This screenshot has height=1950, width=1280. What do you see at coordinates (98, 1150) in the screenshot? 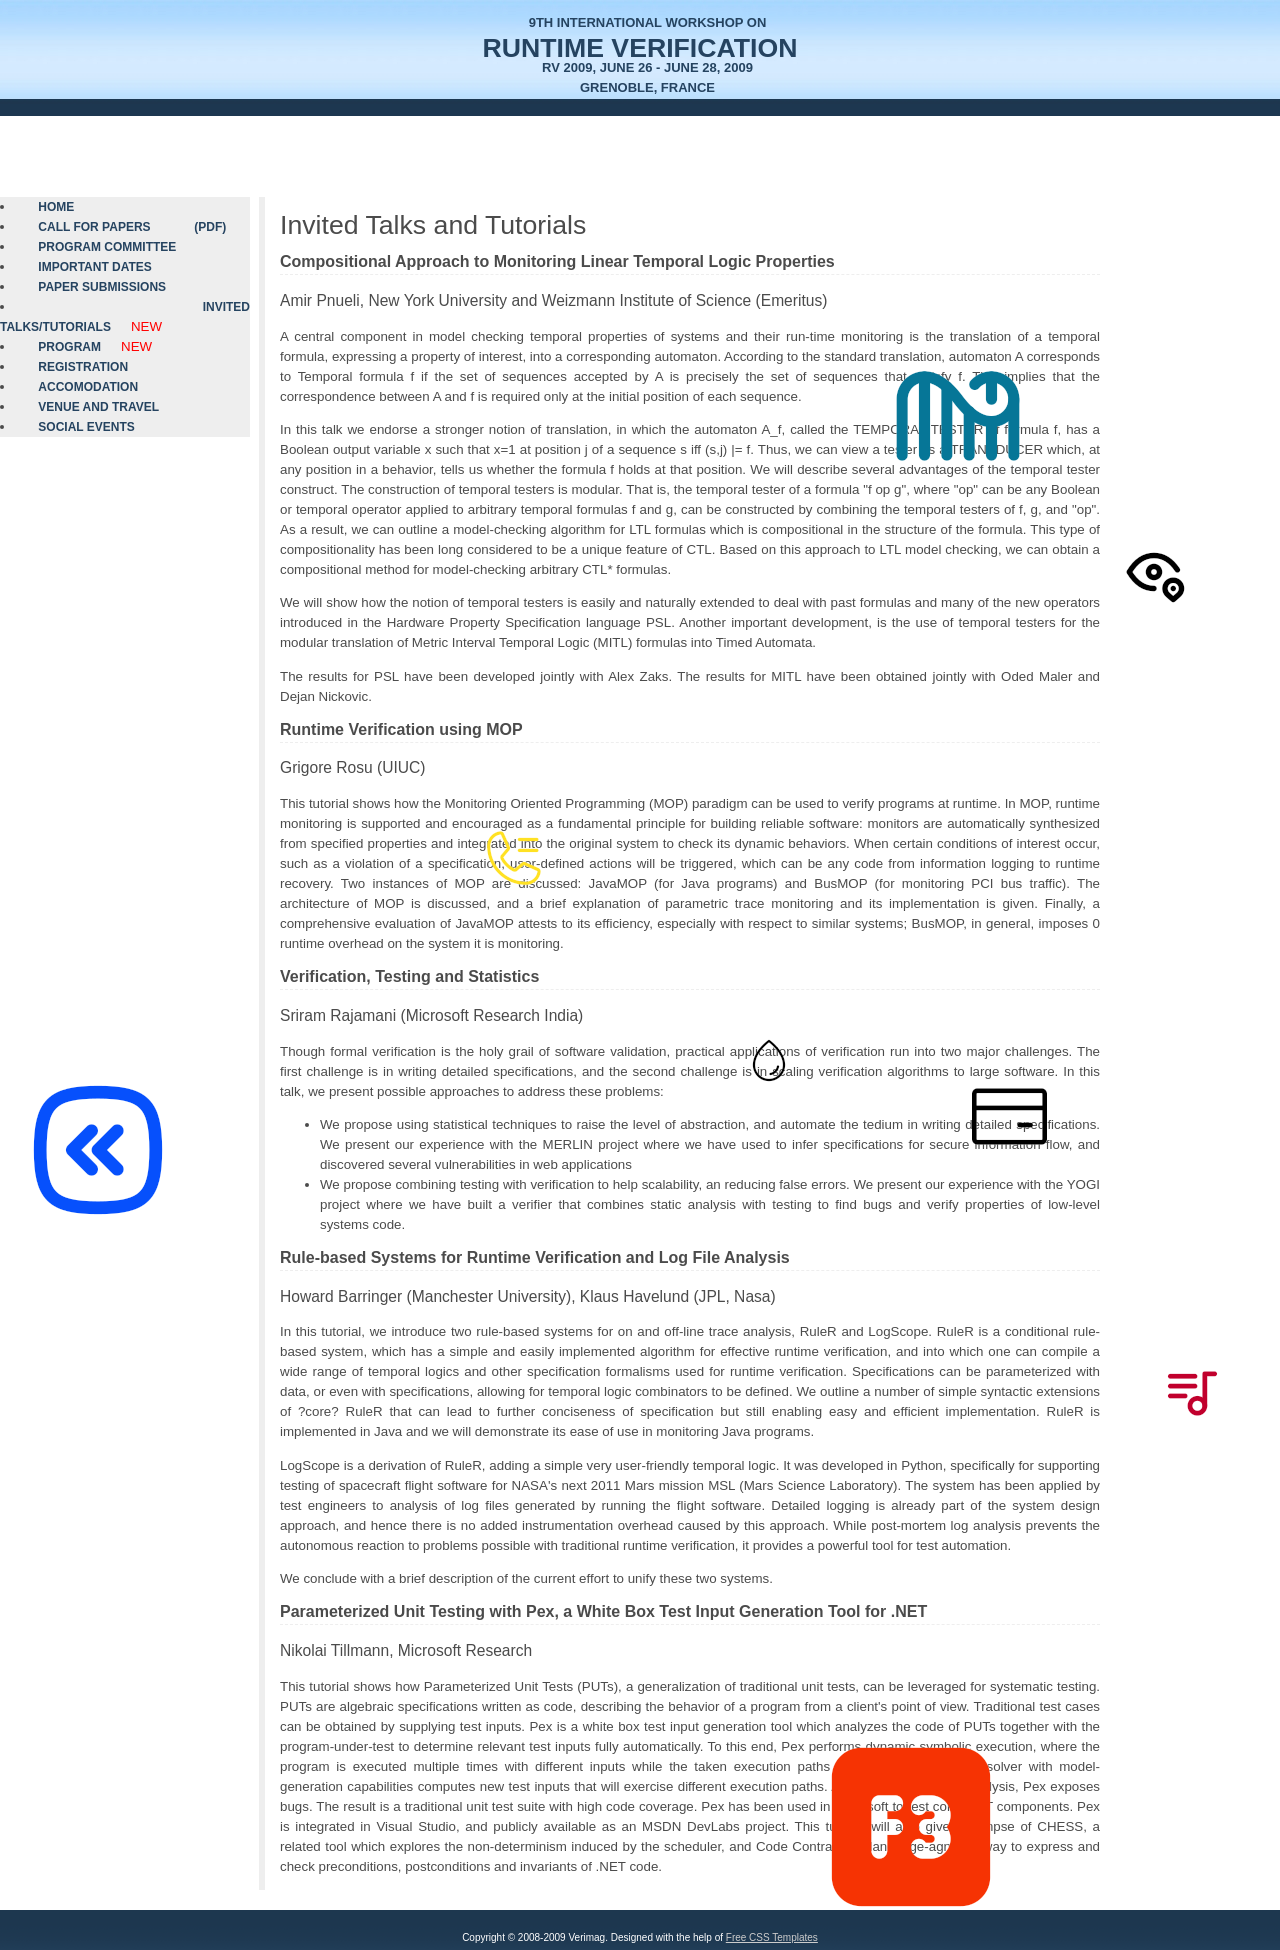
I see `go back to previous section` at bounding box center [98, 1150].